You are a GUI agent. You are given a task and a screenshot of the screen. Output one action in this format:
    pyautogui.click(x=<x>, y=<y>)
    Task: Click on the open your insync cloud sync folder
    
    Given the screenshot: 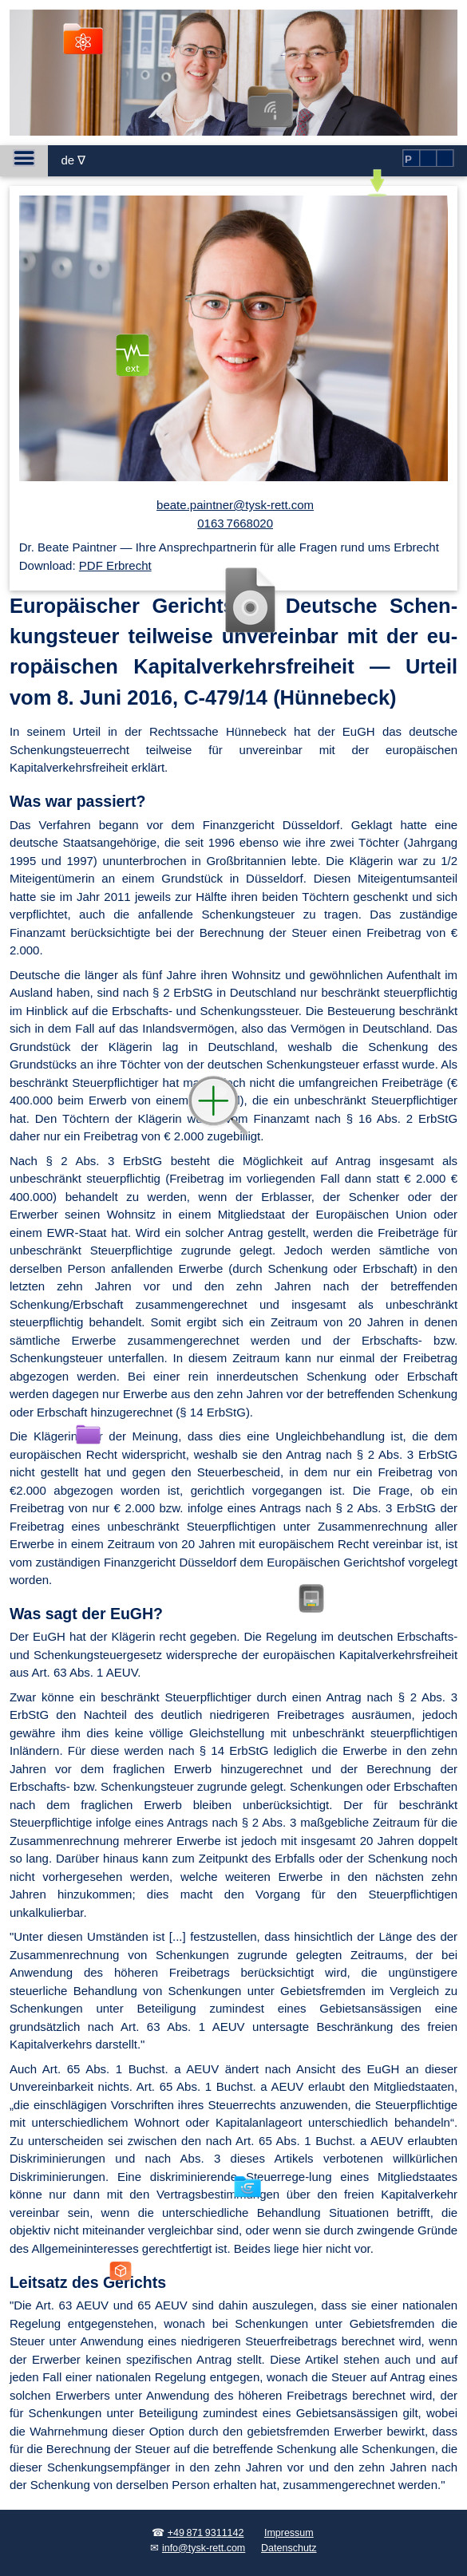 What is the action you would take?
    pyautogui.click(x=270, y=106)
    